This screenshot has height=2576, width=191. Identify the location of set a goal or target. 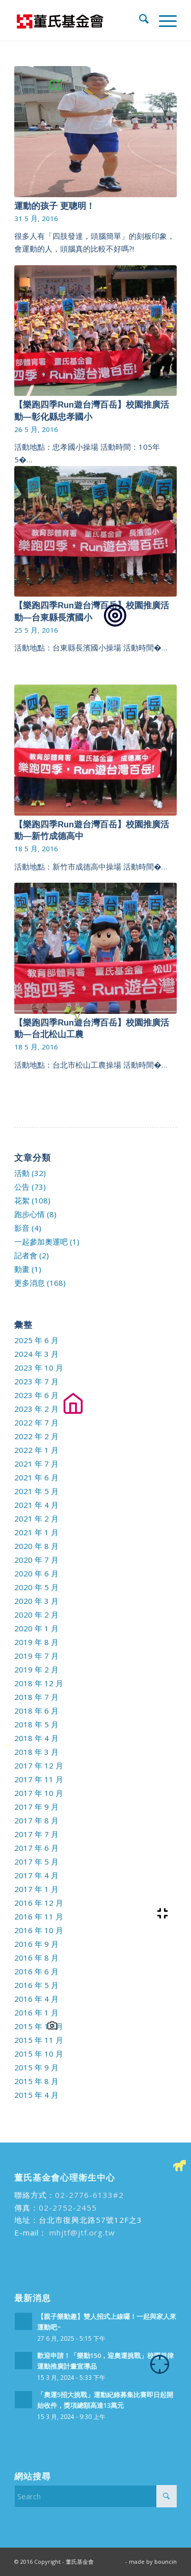
(115, 615).